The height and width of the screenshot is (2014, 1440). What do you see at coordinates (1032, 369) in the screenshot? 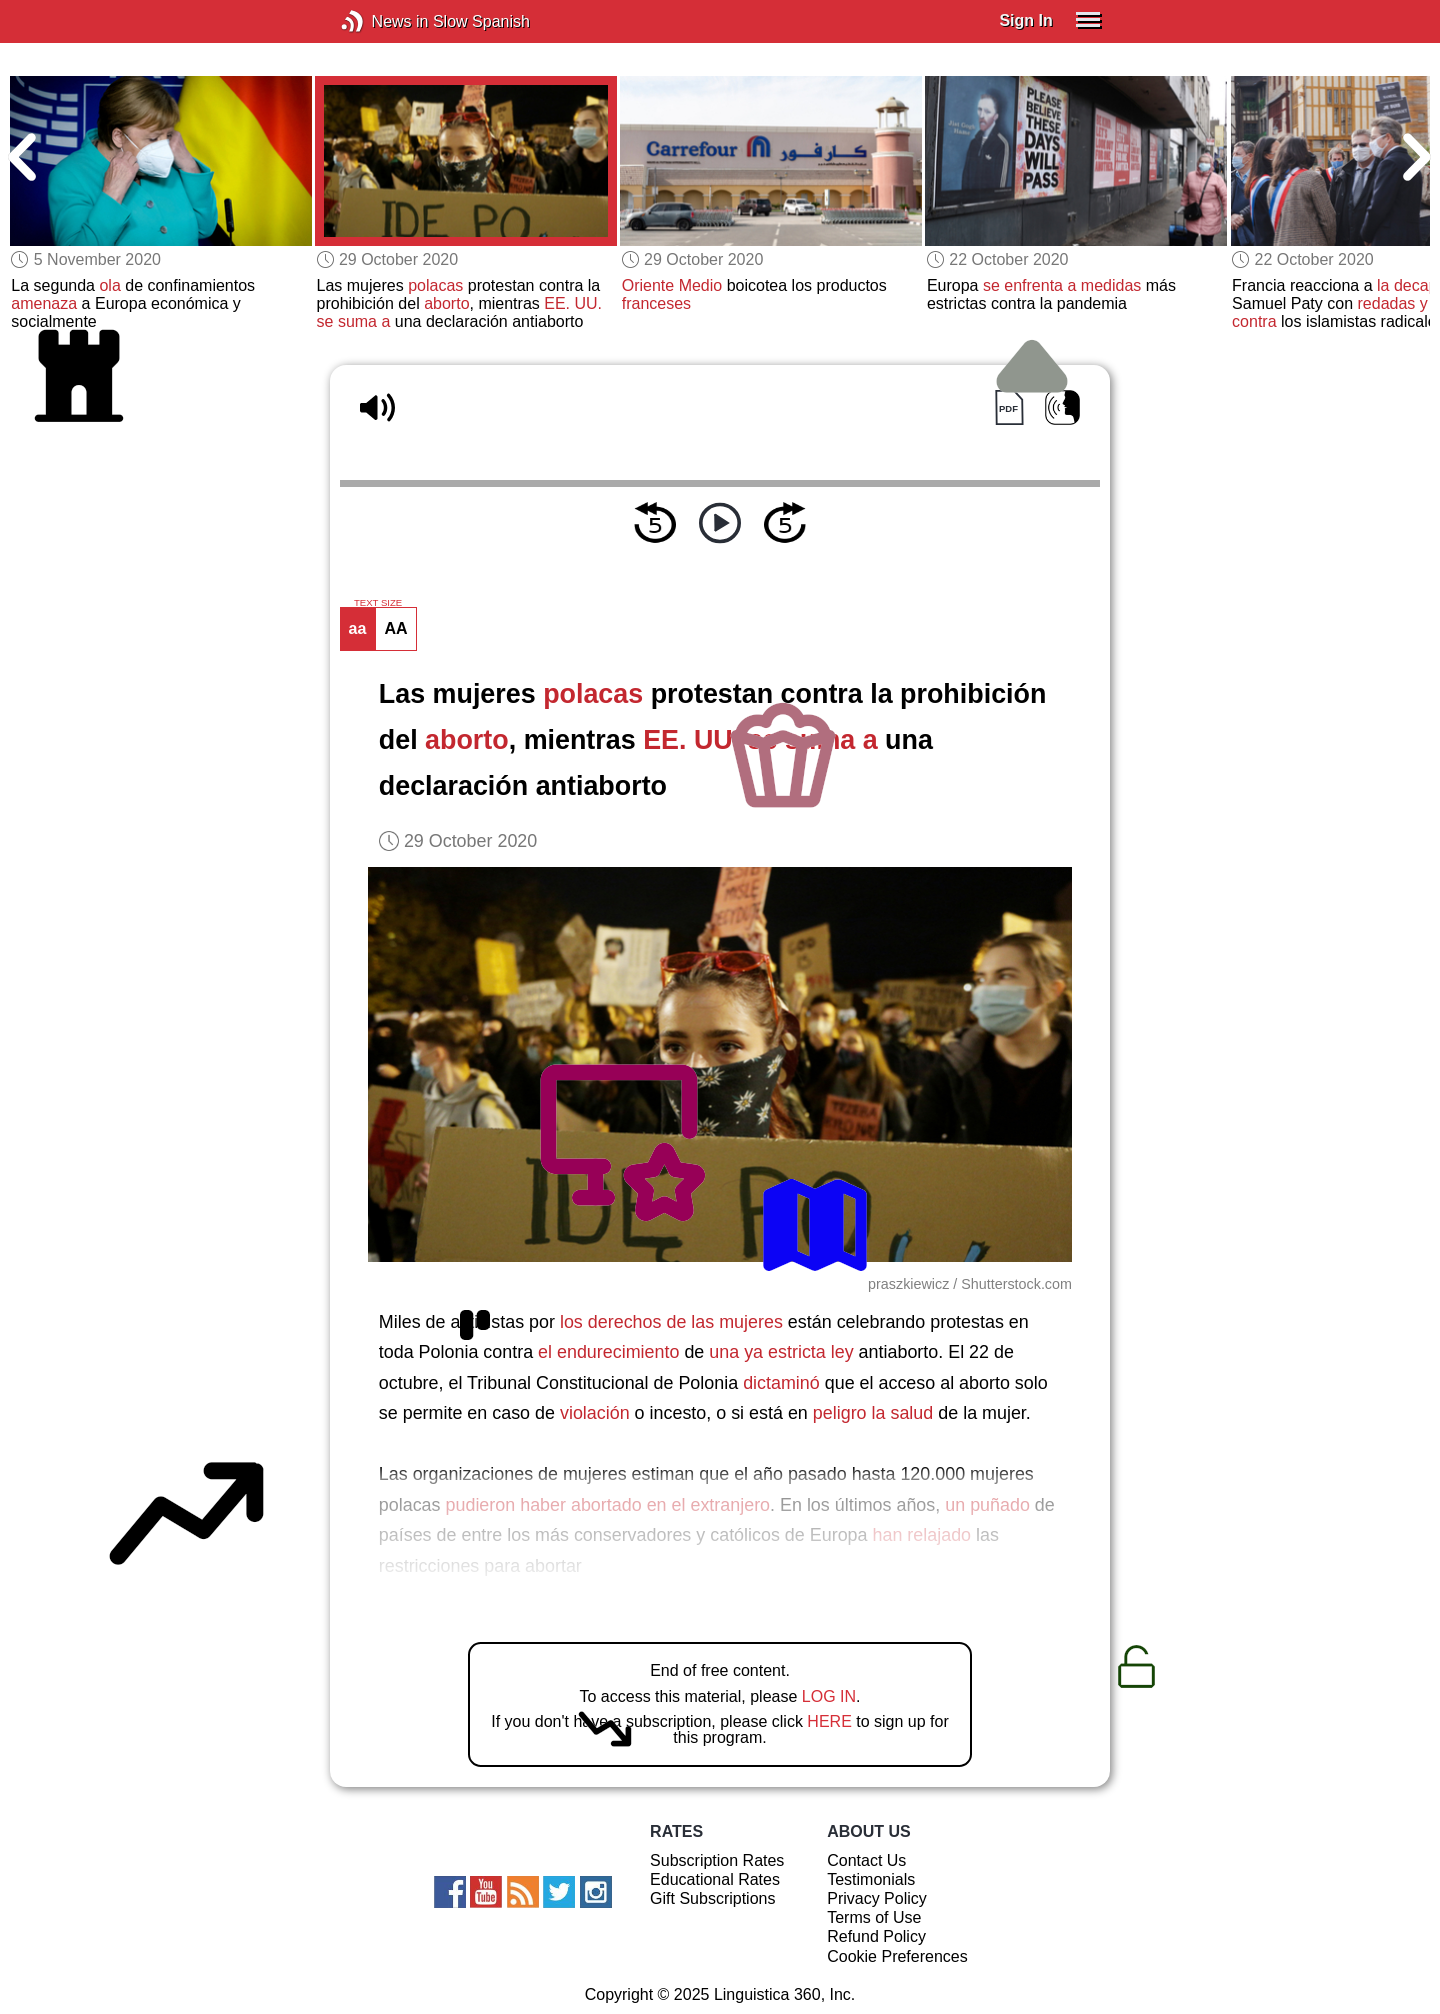
I see `scroll to top of page` at bounding box center [1032, 369].